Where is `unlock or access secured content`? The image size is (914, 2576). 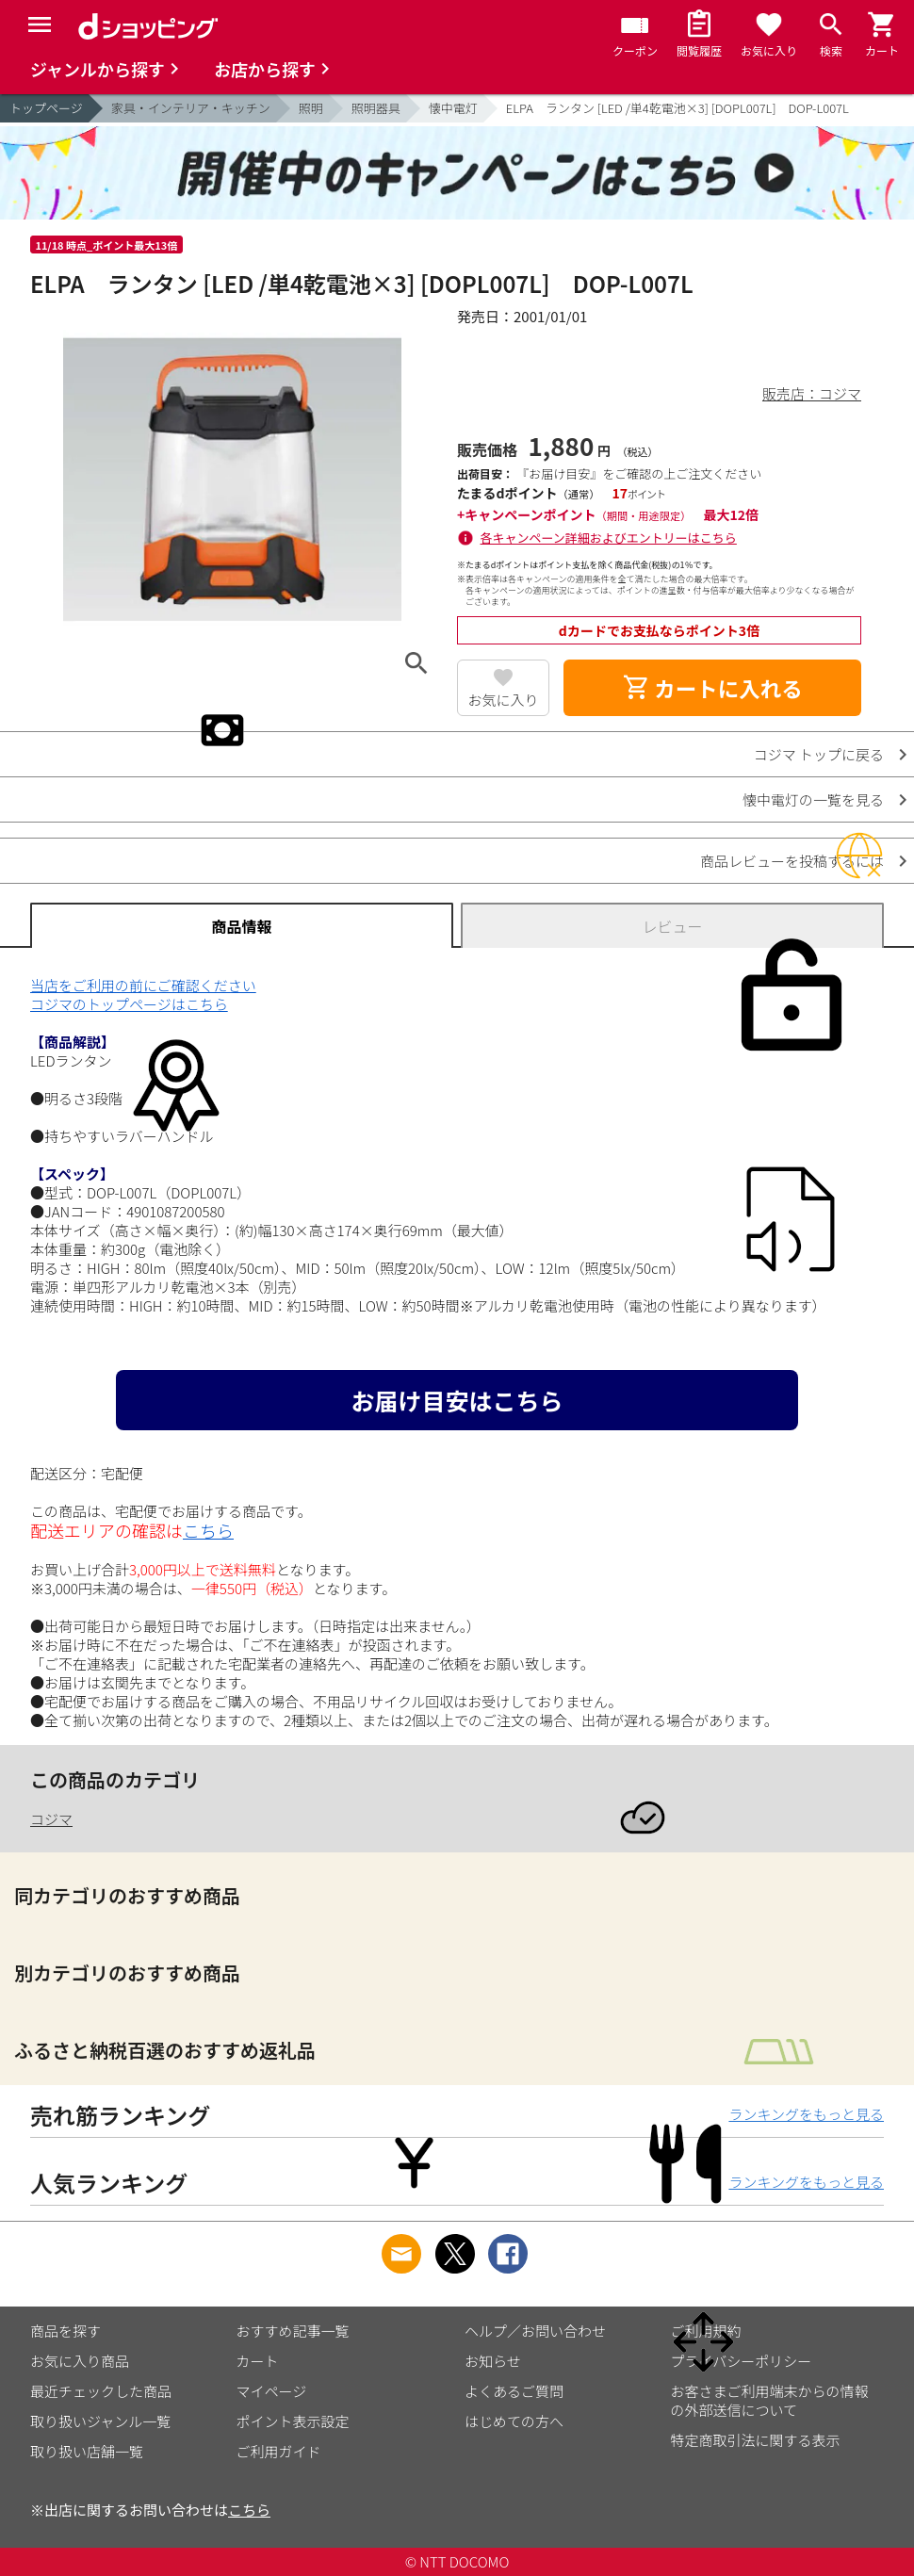 unlock or access secured content is located at coordinates (792, 1001).